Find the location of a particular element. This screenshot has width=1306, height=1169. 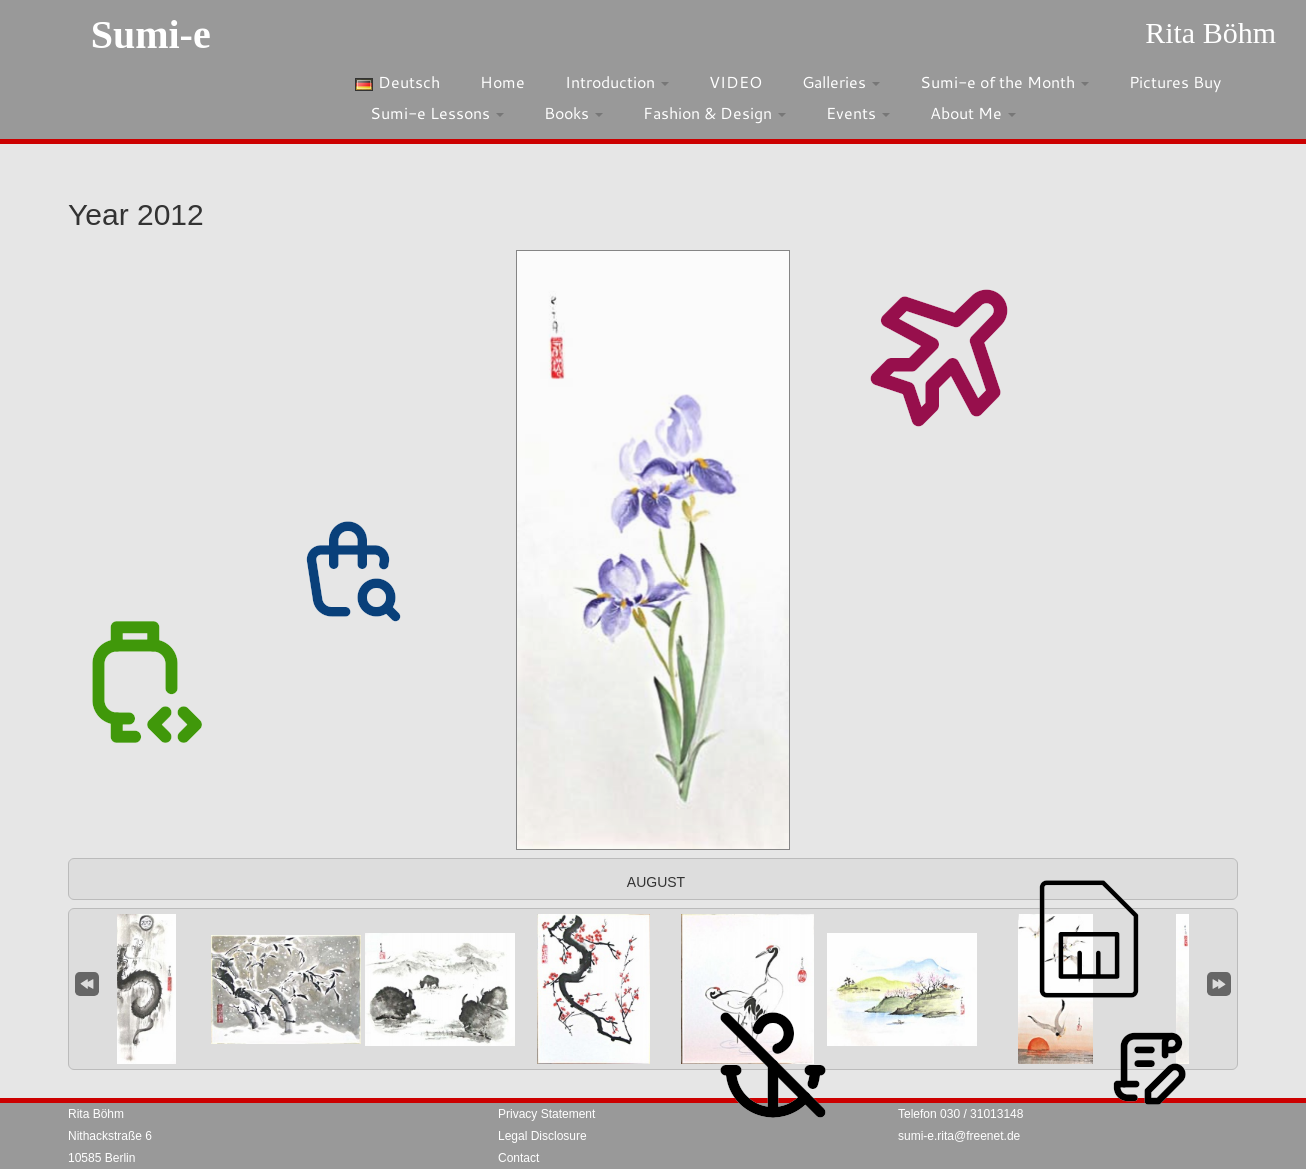

search your shopping bag or cart is located at coordinates (348, 569).